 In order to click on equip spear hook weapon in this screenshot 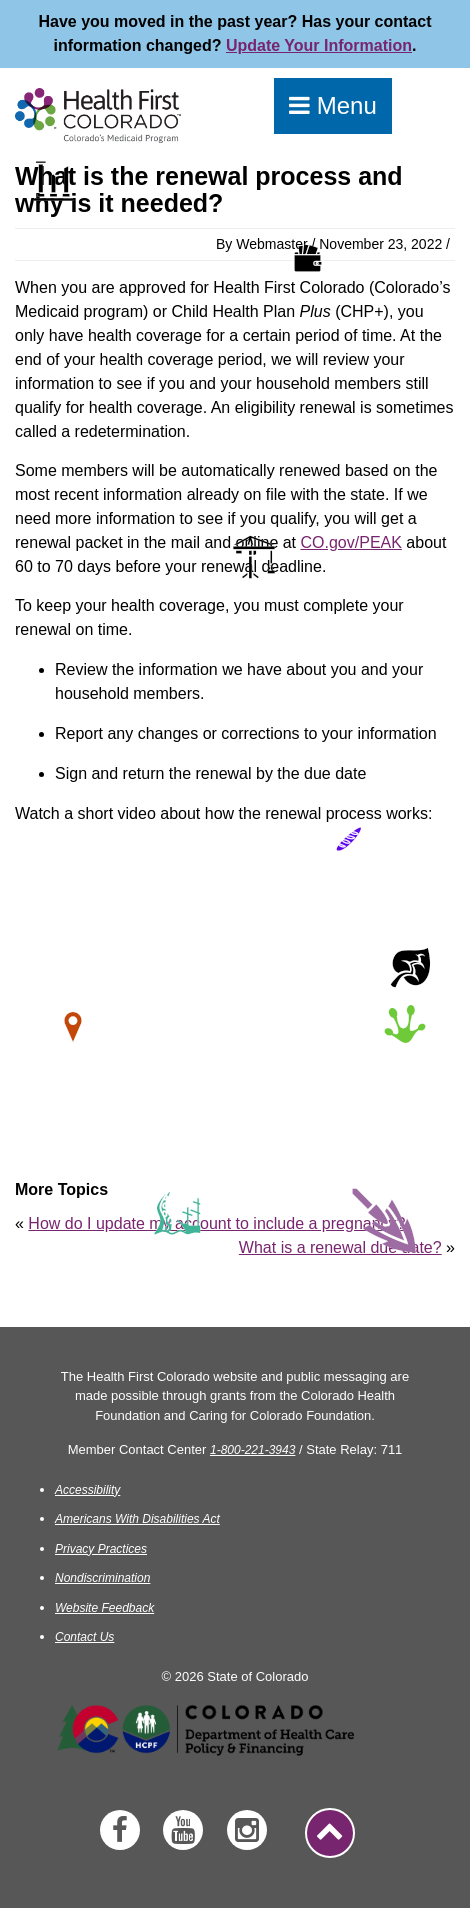, I will do `click(384, 1220)`.